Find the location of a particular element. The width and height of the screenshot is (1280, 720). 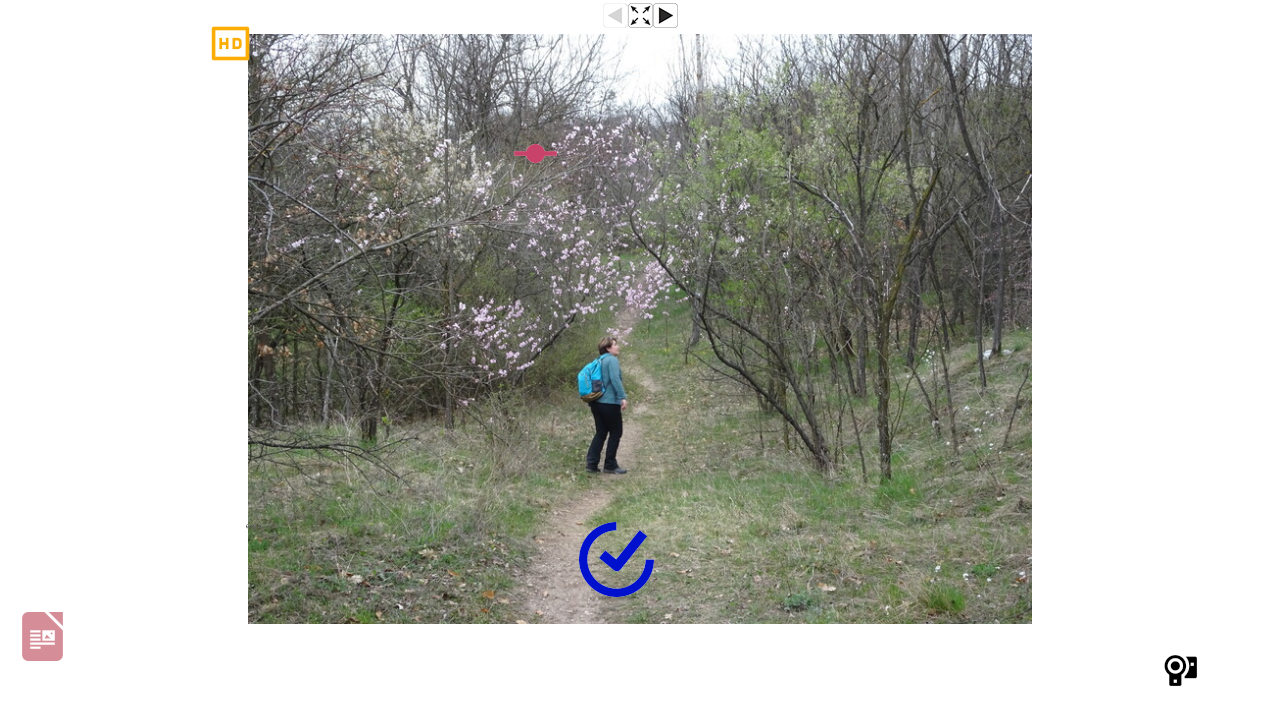

open libreoffice writer is located at coordinates (42, 636).